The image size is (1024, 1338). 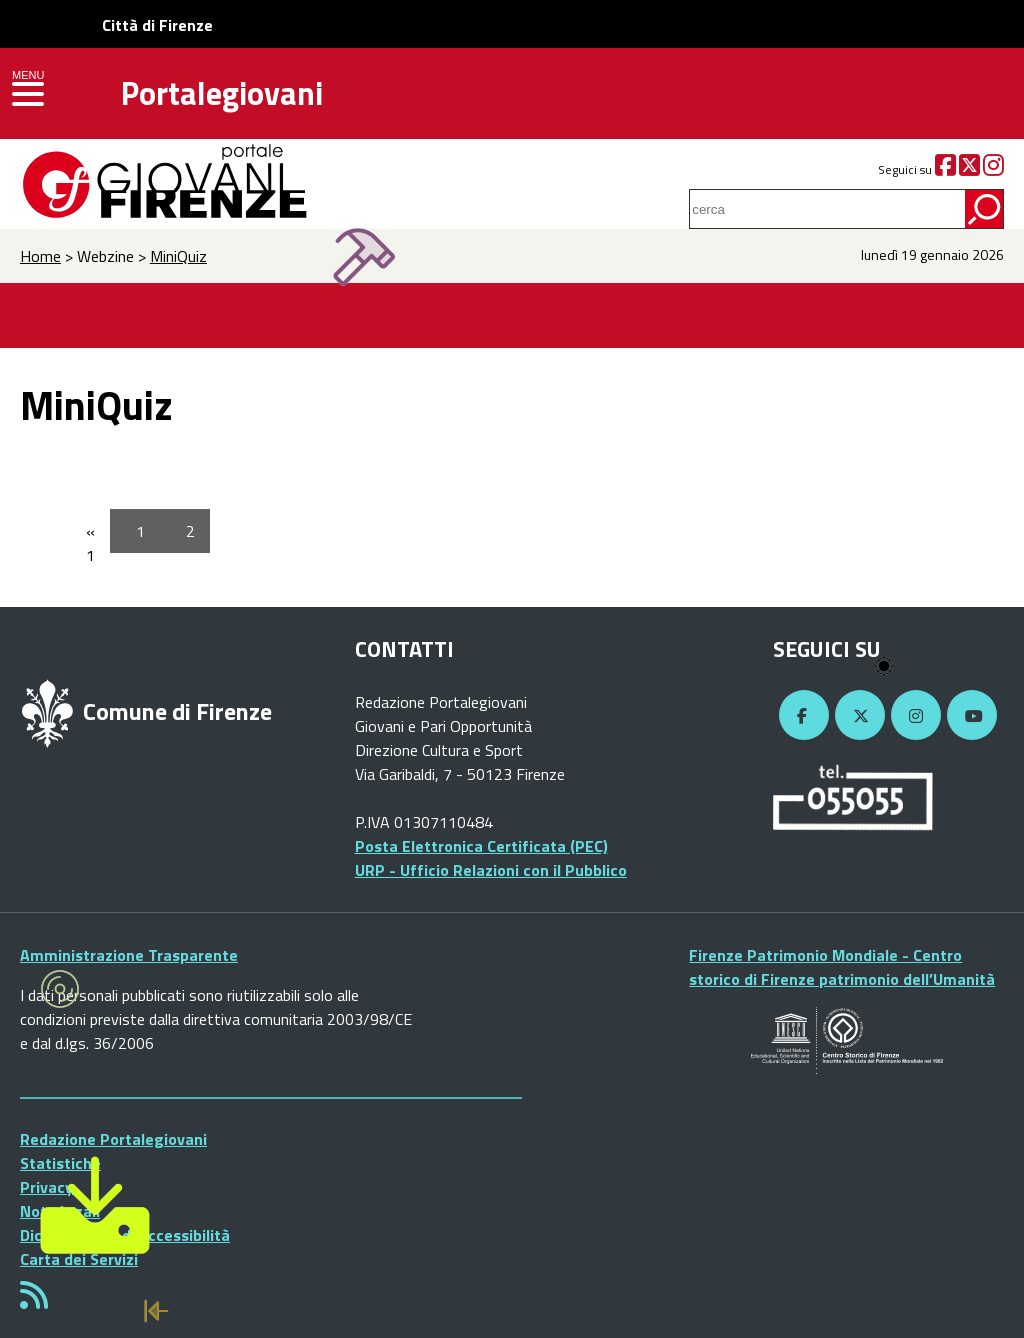 What do you see at coordinates (361, 258) in the screenshot?
I see `access tools or settings` at bounding box center [361, 258].